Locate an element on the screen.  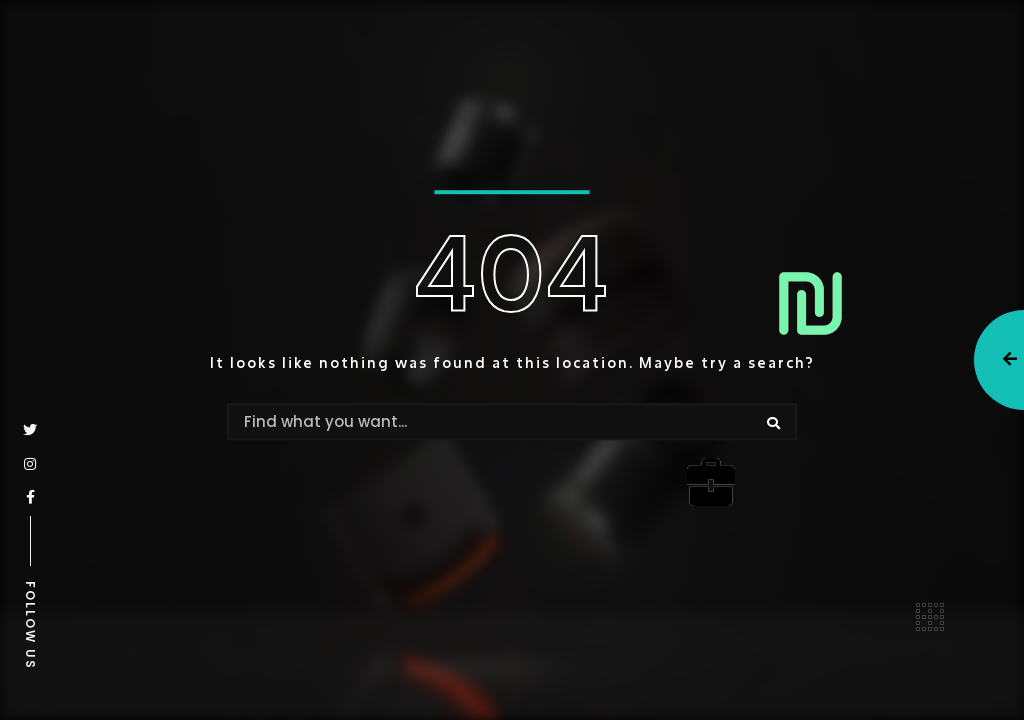
remove all borders from selected cells or elements is located at coordinates (930, 617).